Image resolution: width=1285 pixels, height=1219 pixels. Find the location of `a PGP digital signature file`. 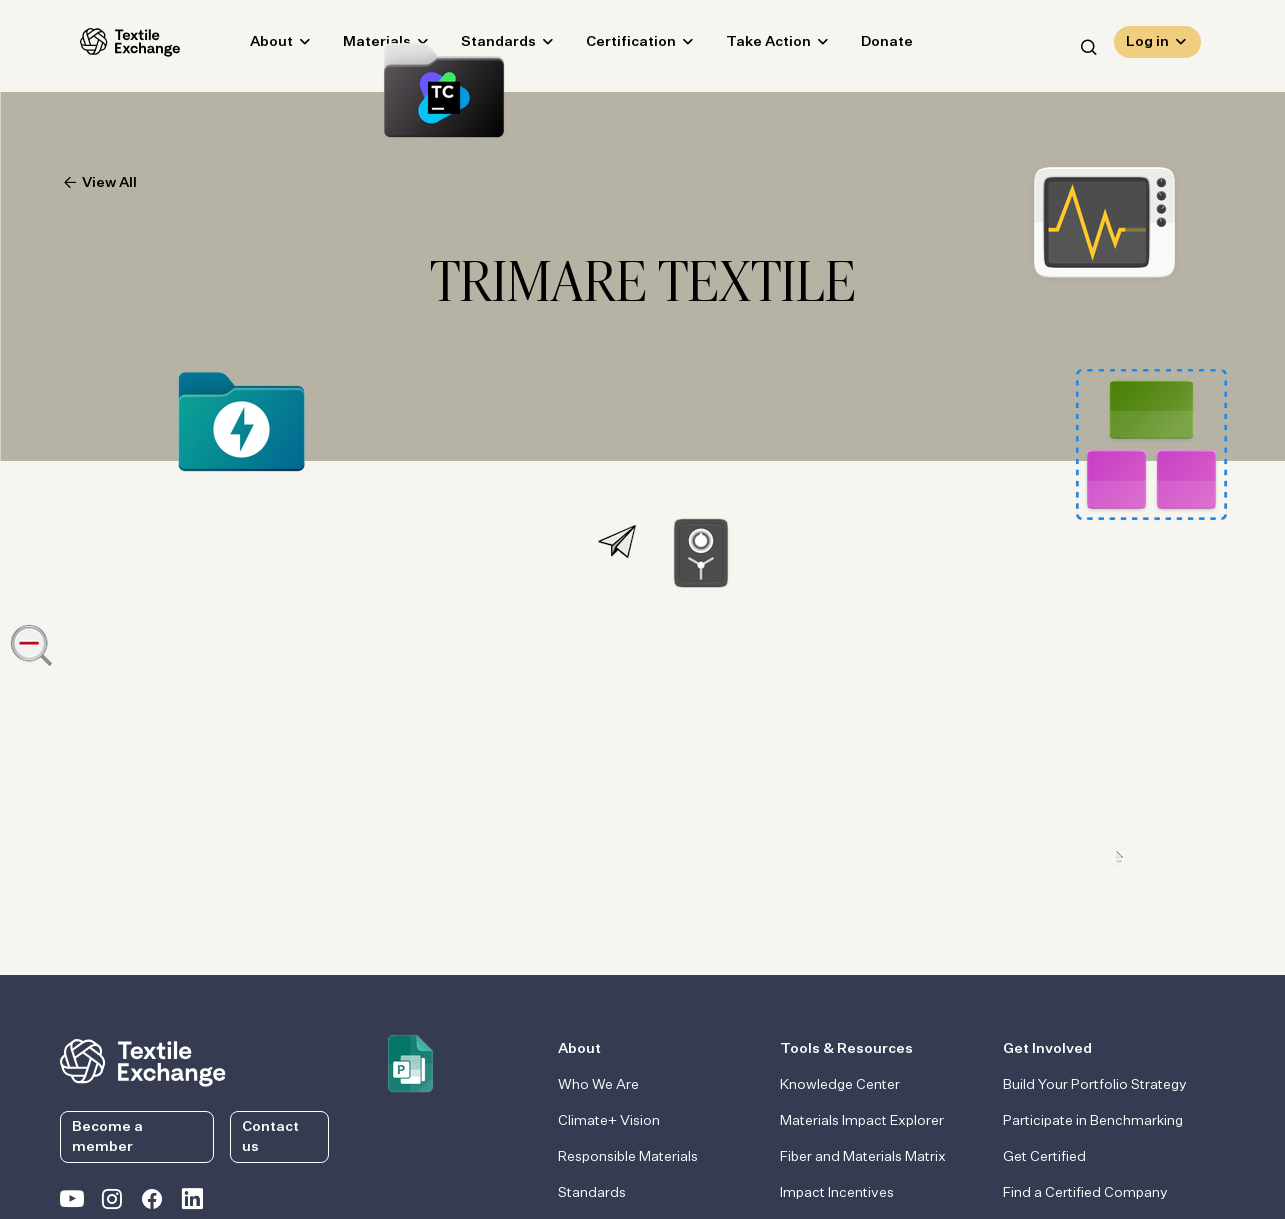

a PGP digital signature file is located at coordinates (1119, 857).